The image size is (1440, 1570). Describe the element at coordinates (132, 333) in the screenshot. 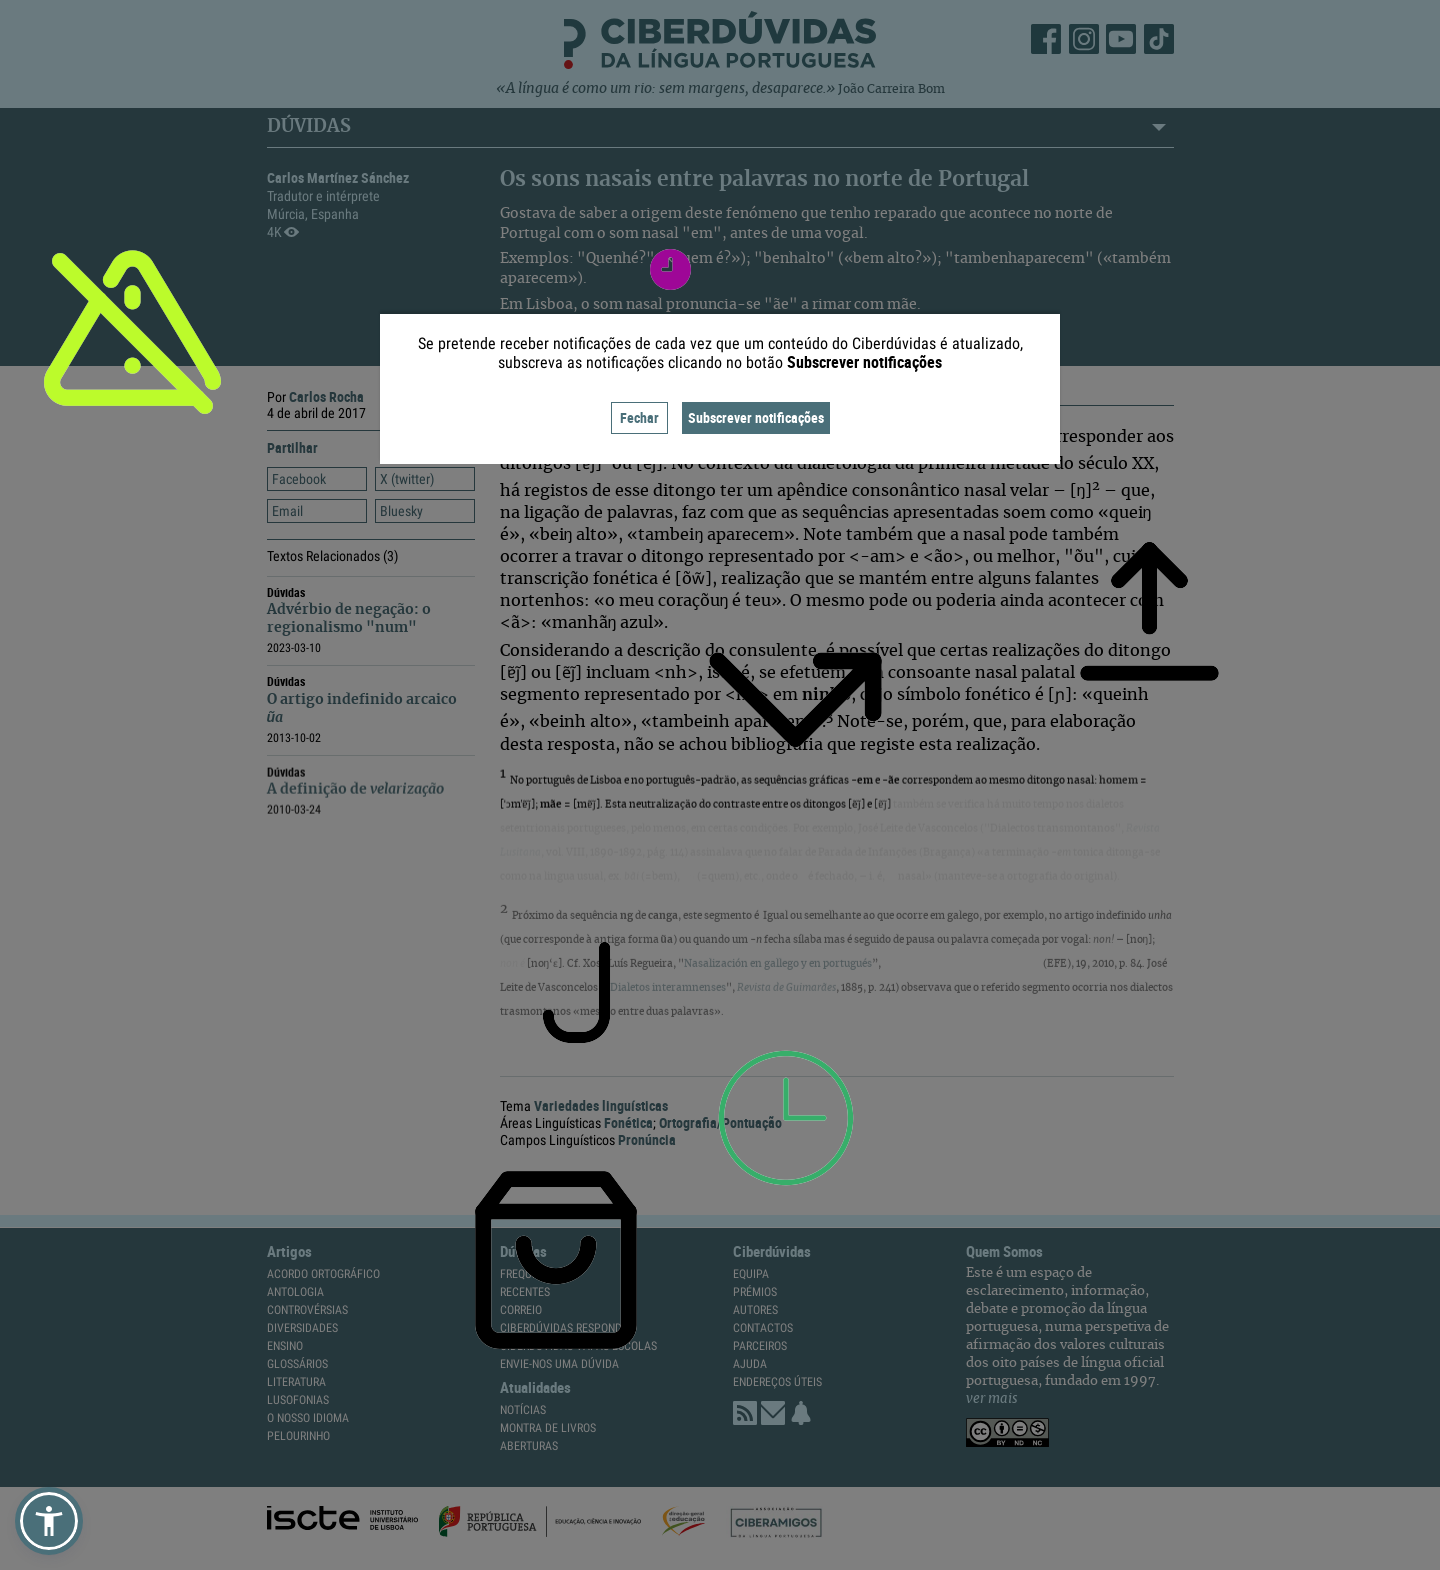

I see `dismiss or disable warning notifications` at that location.